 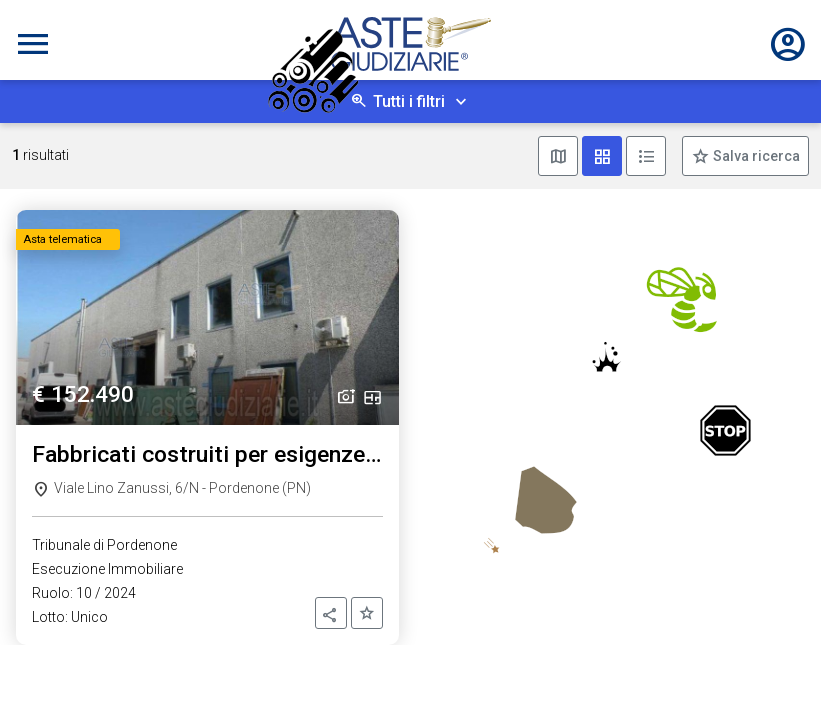 What do you see at coordinates (313, 69) in the screenshot?
I see `wood resource inventory in a crafting game` at bounding box center [313, 69].